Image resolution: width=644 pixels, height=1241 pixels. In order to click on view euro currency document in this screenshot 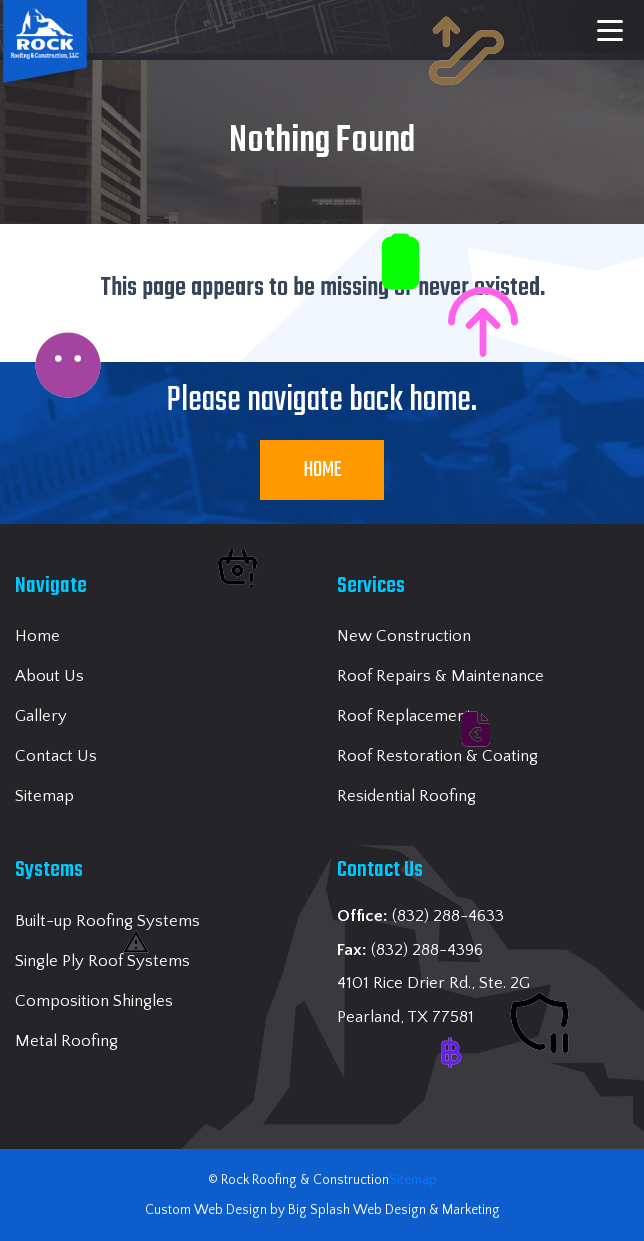, I will do `click(476, 729)`.